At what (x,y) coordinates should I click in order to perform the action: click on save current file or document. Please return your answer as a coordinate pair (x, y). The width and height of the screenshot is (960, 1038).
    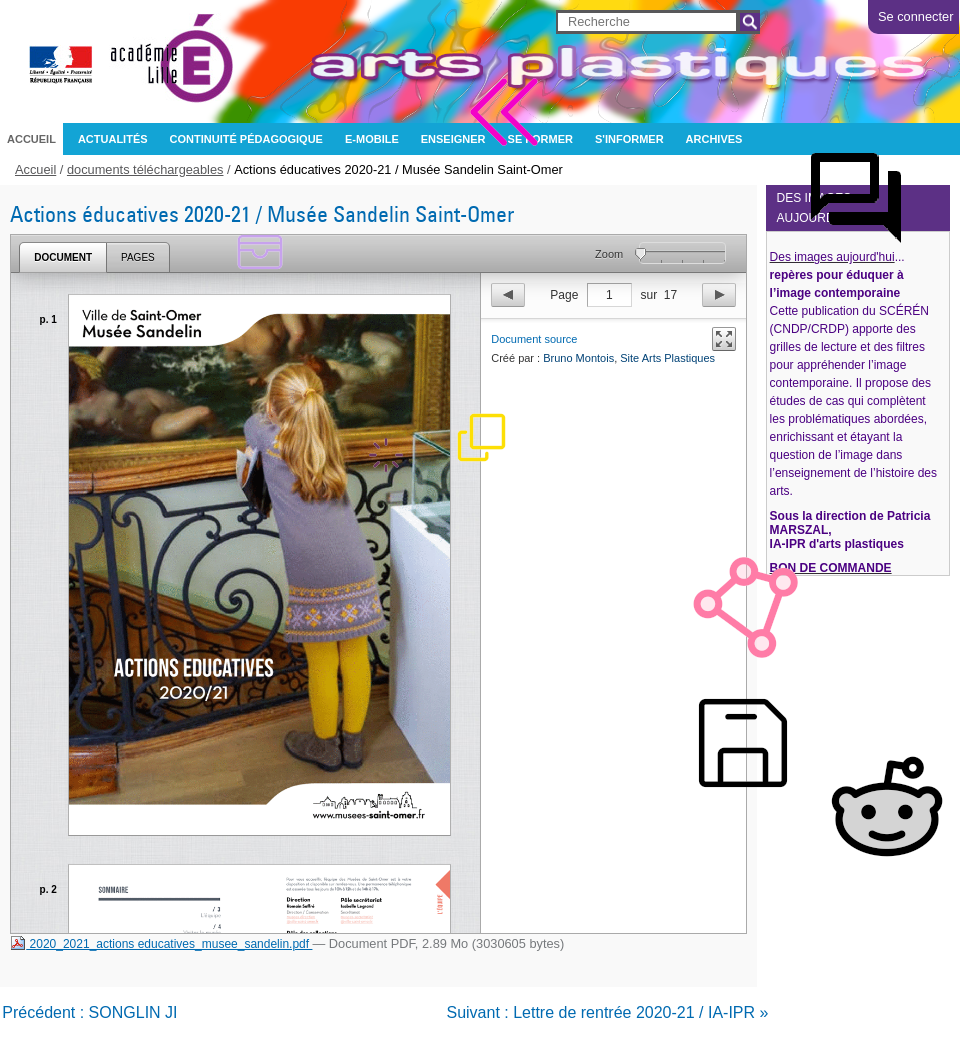
    Looking at the image, I should click on (743, 743).